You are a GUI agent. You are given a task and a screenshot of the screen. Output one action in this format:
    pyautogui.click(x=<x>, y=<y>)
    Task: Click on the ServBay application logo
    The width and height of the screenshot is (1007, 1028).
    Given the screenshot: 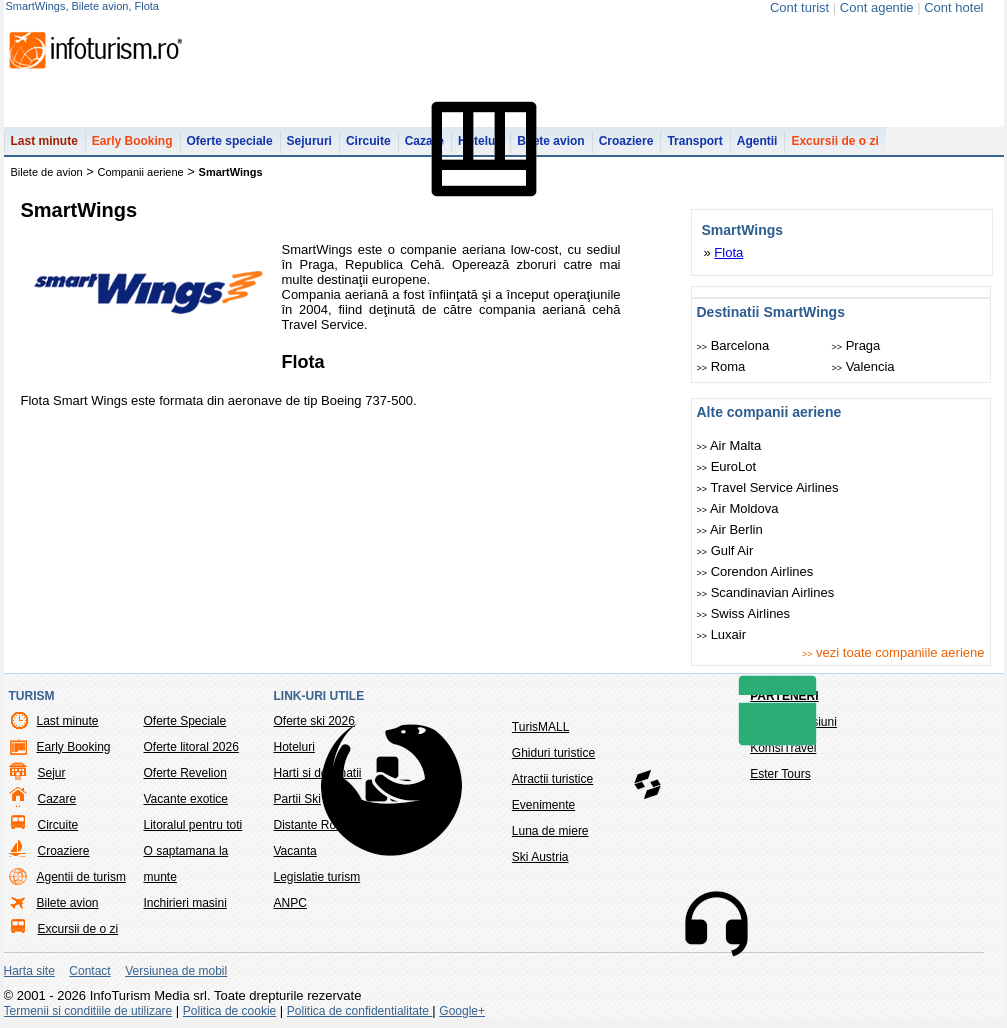 What is the action you would take?
    pyautogui.click(x=647, y=784)
    